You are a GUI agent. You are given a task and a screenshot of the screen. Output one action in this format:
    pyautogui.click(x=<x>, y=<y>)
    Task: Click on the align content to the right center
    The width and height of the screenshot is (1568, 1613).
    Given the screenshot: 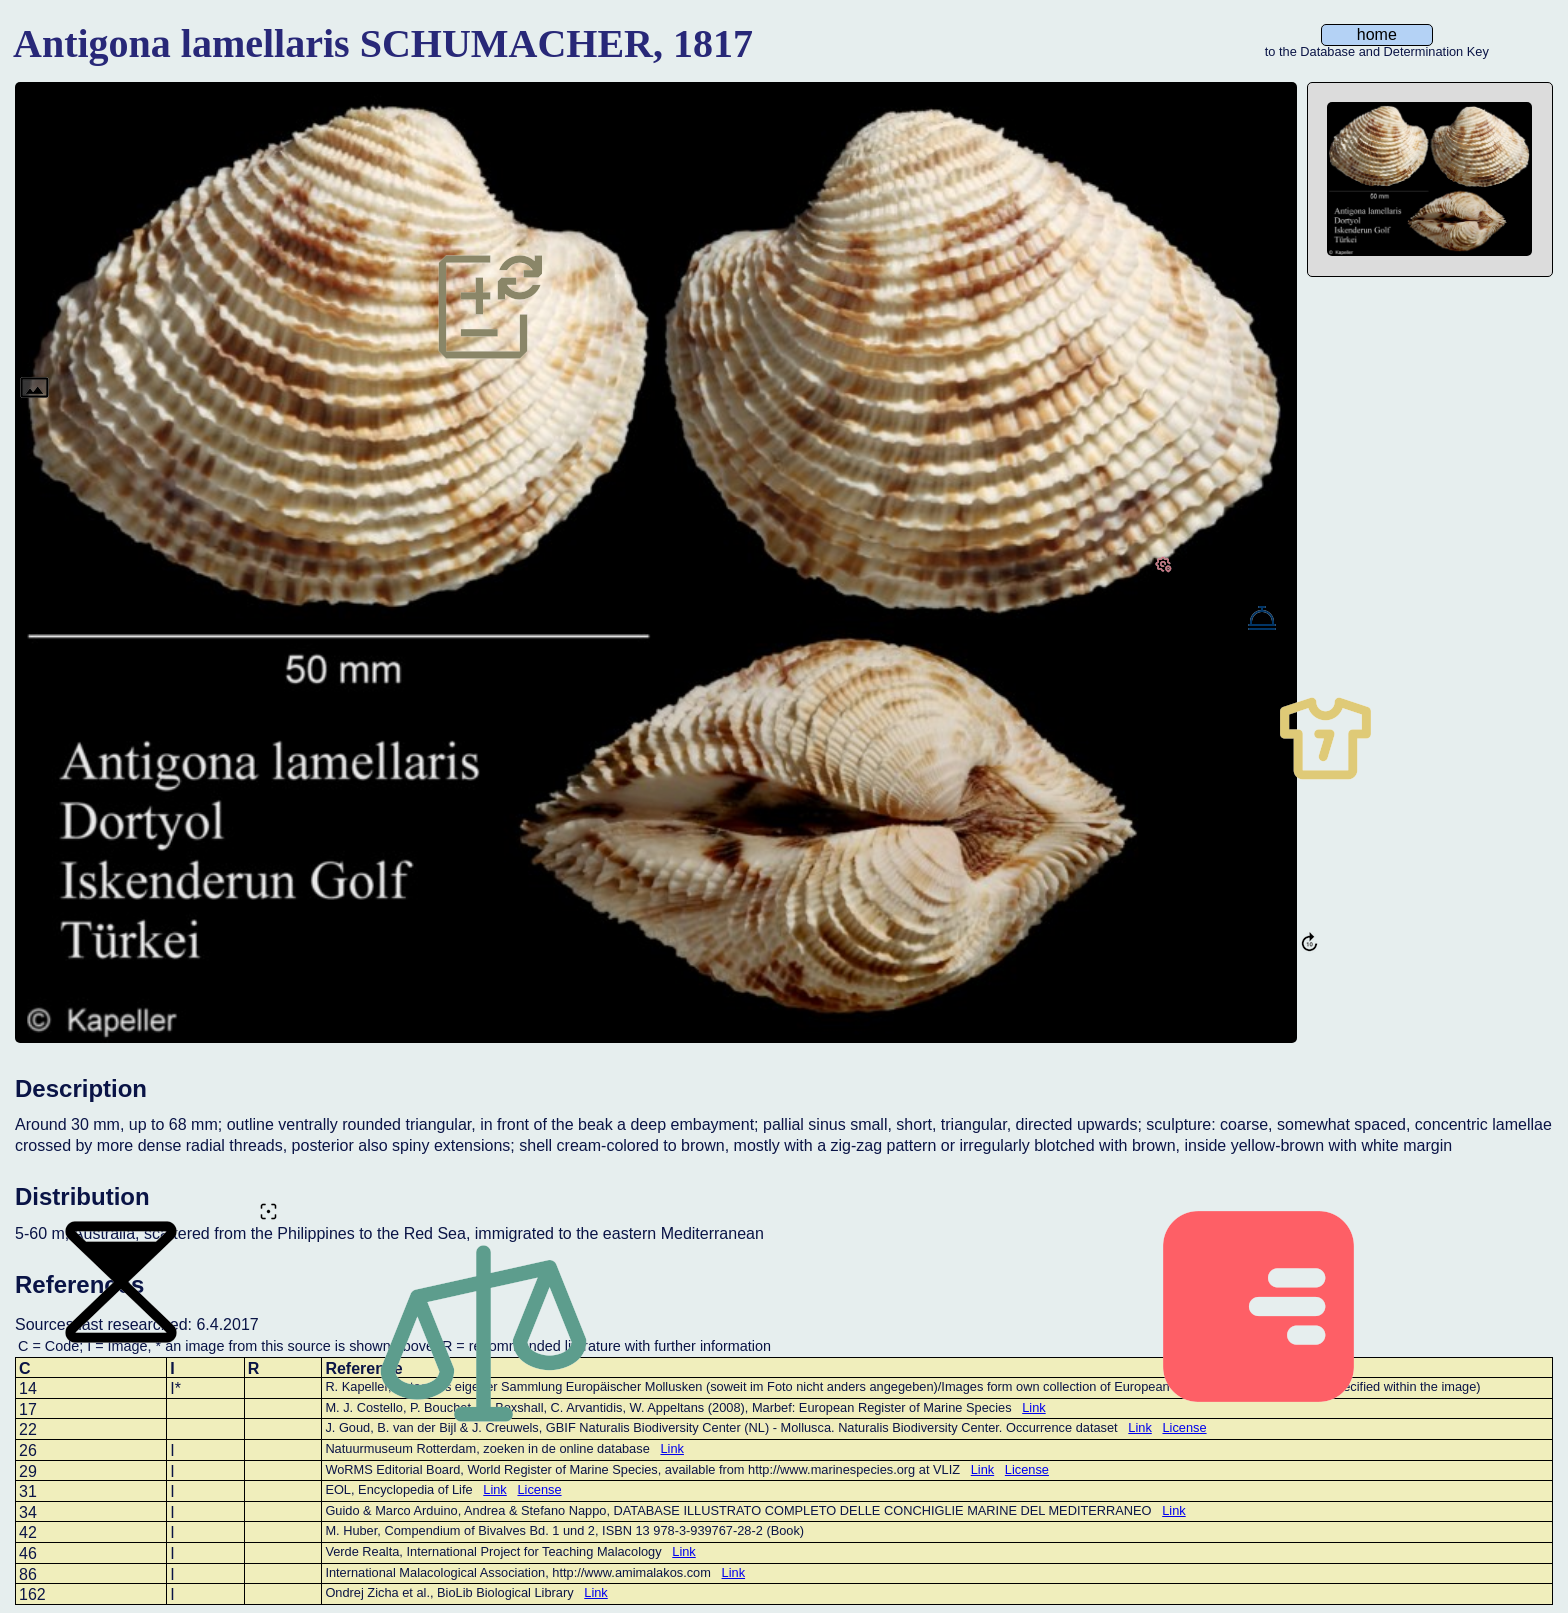 What is the action you would take?
    pyautogui.click(x=1258, y=1306)
    